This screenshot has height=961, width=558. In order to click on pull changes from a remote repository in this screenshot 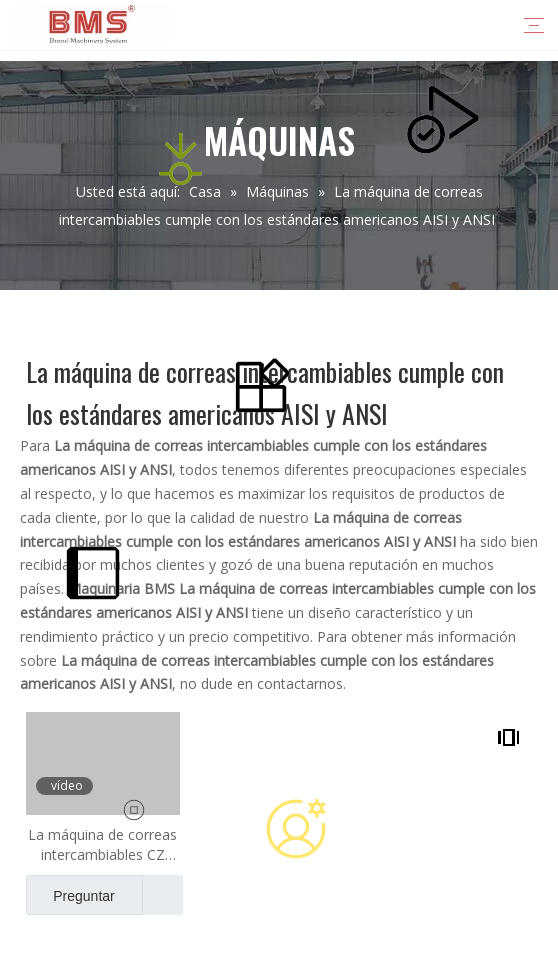, I will do `click(179, 159)`.